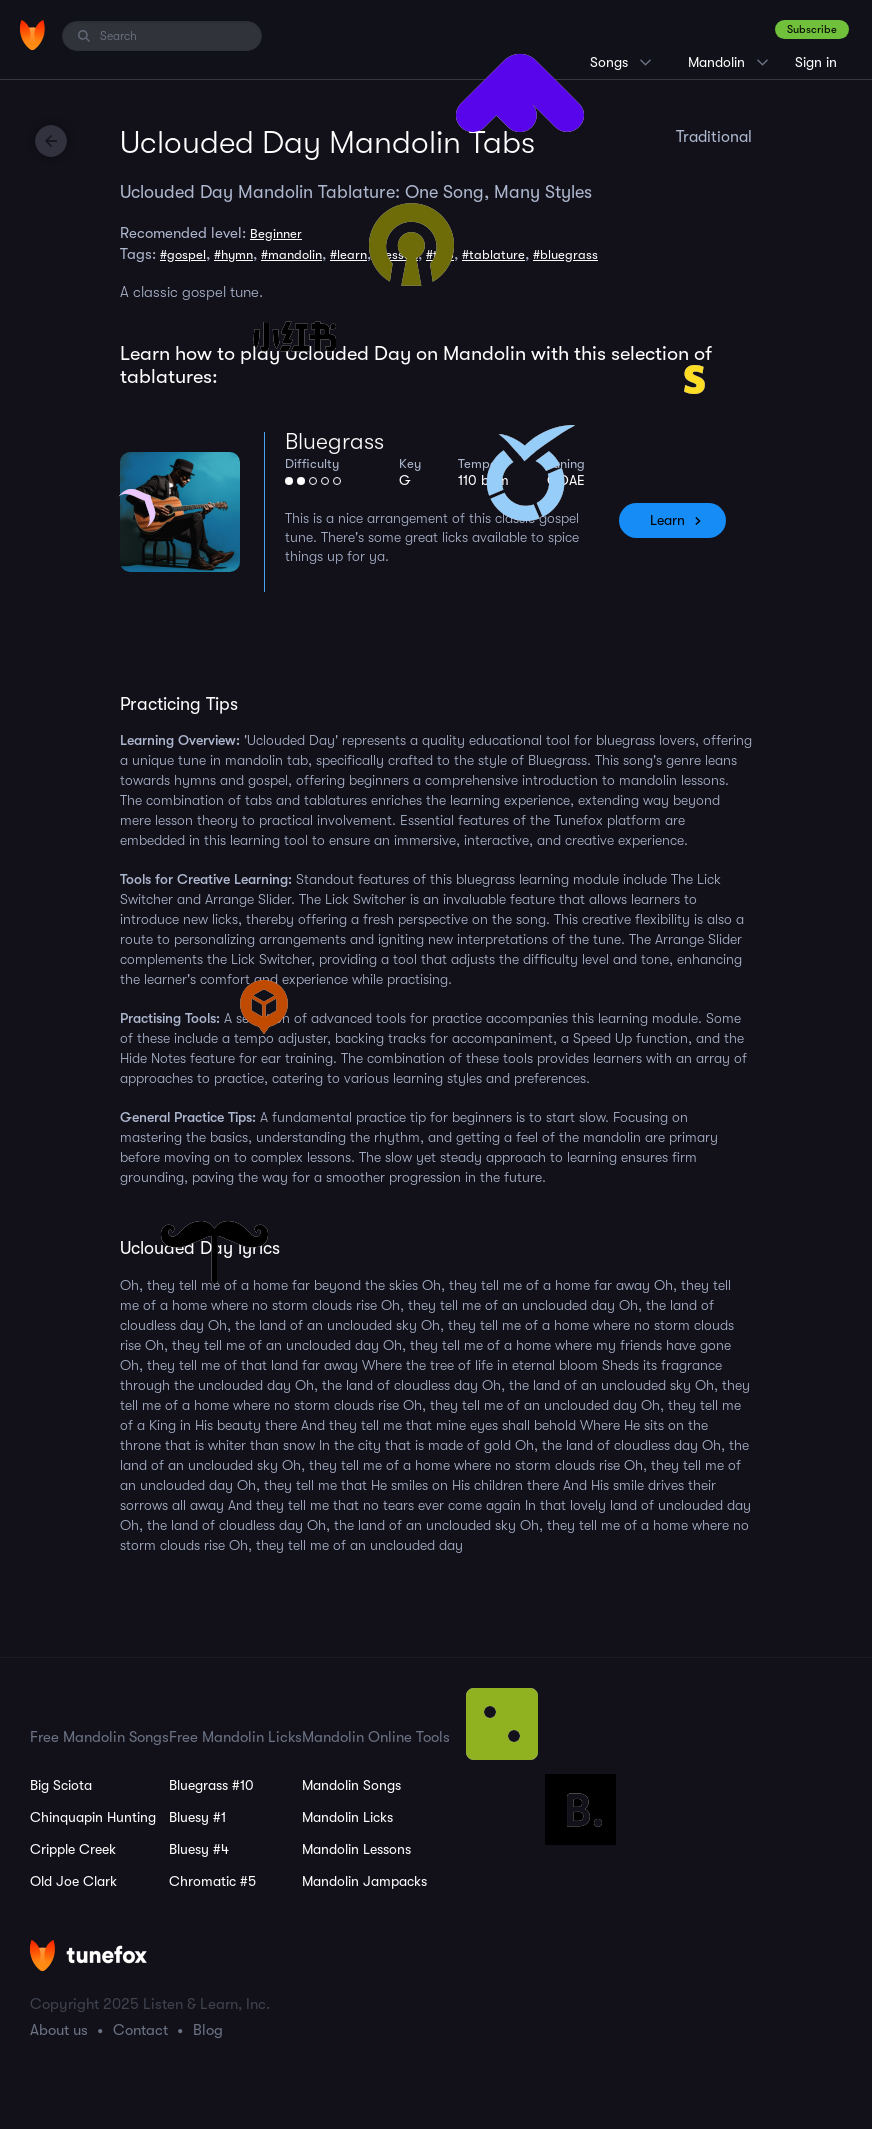 The image size is (872, 2129). Describe the element at coordinates (214, 1252) in the screenshot. I see `handlebars.js templating library logo` at that location.